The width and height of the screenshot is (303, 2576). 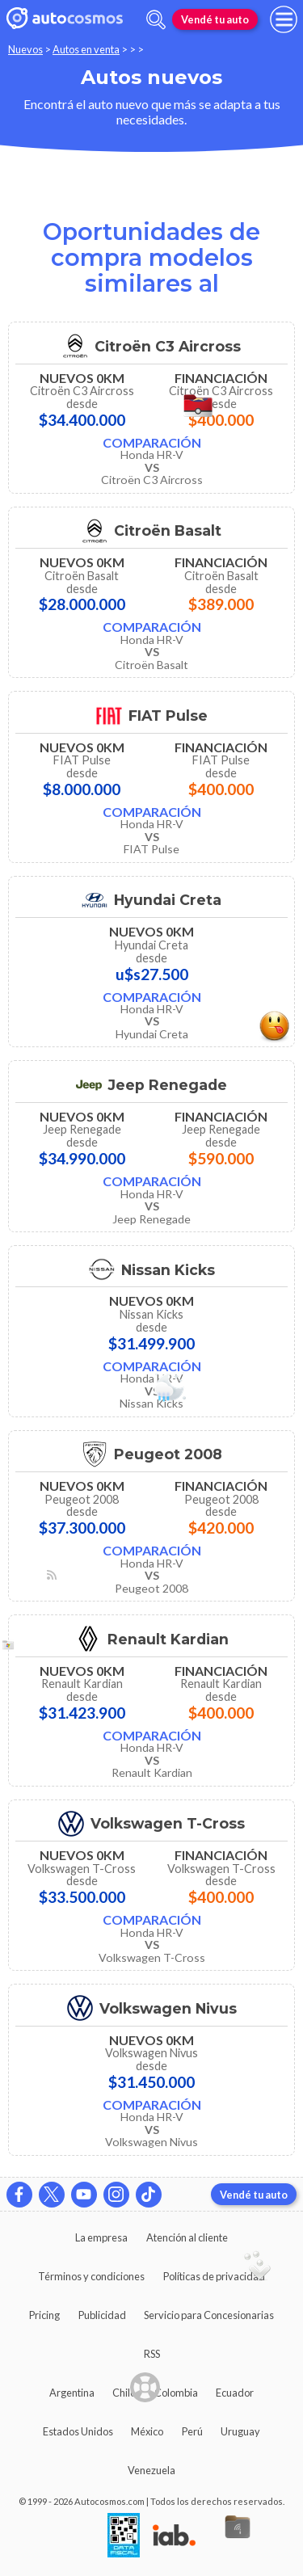 I want to click on jump to a specific location or section, so click(x=257, y=2265).